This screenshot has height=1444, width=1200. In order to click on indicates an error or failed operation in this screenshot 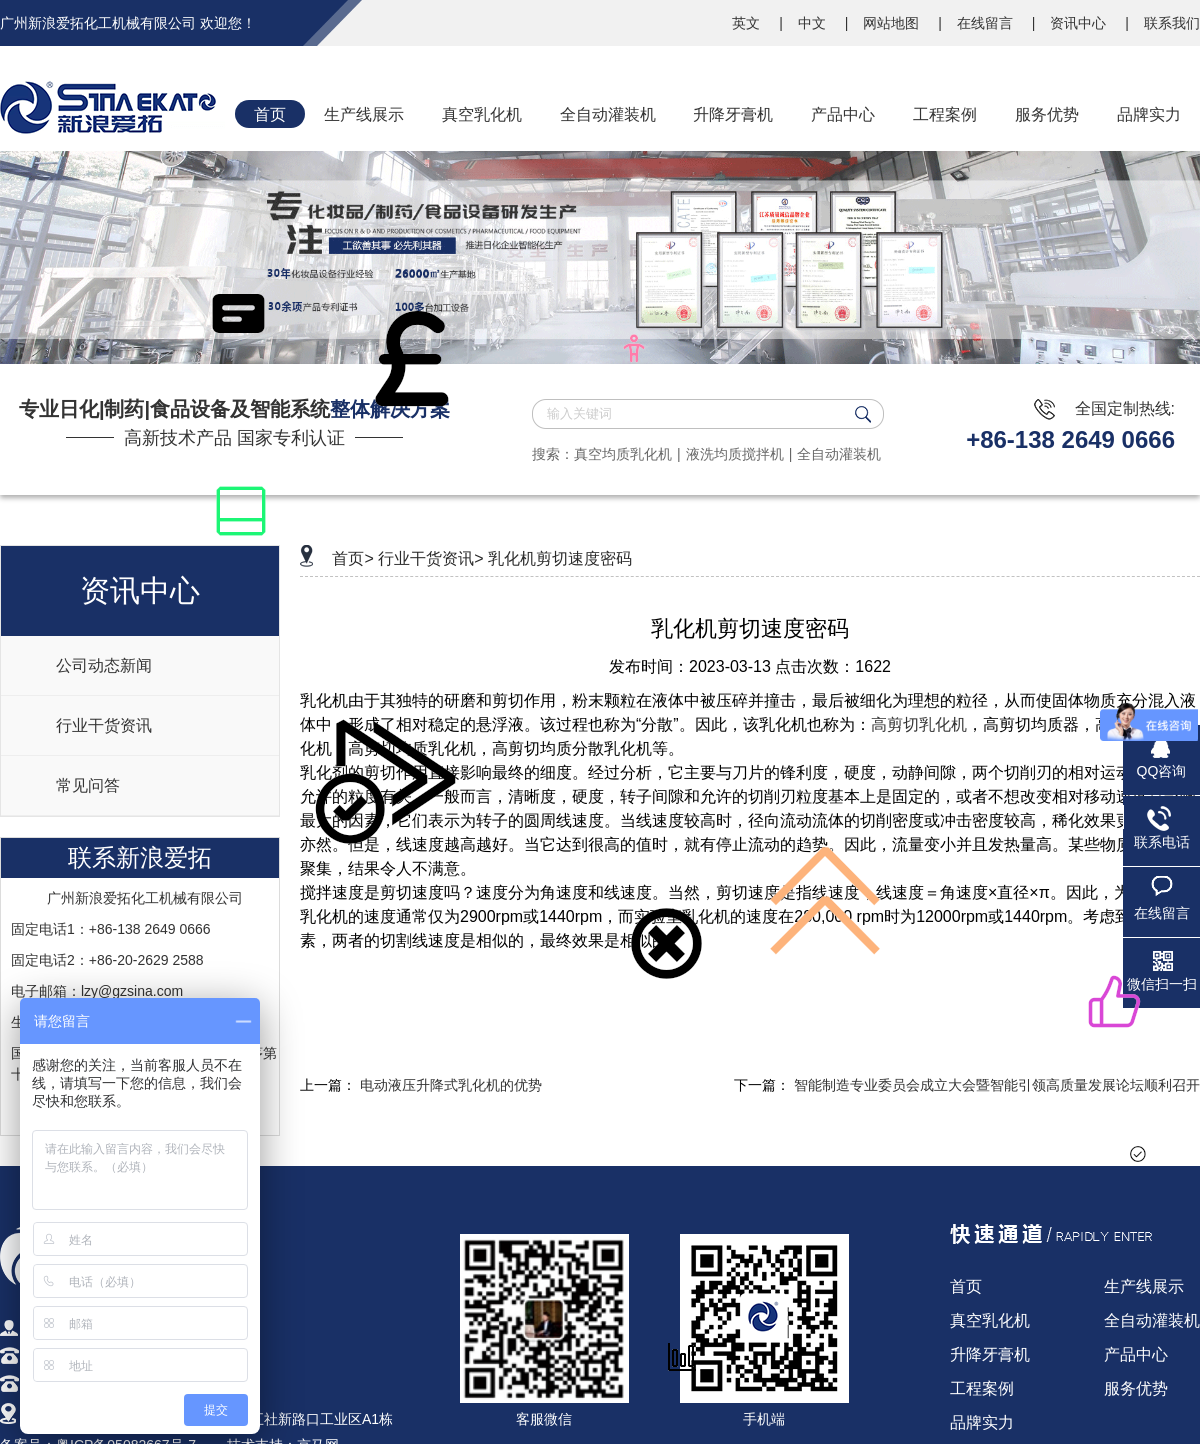, I will do `click(666, 943)`.